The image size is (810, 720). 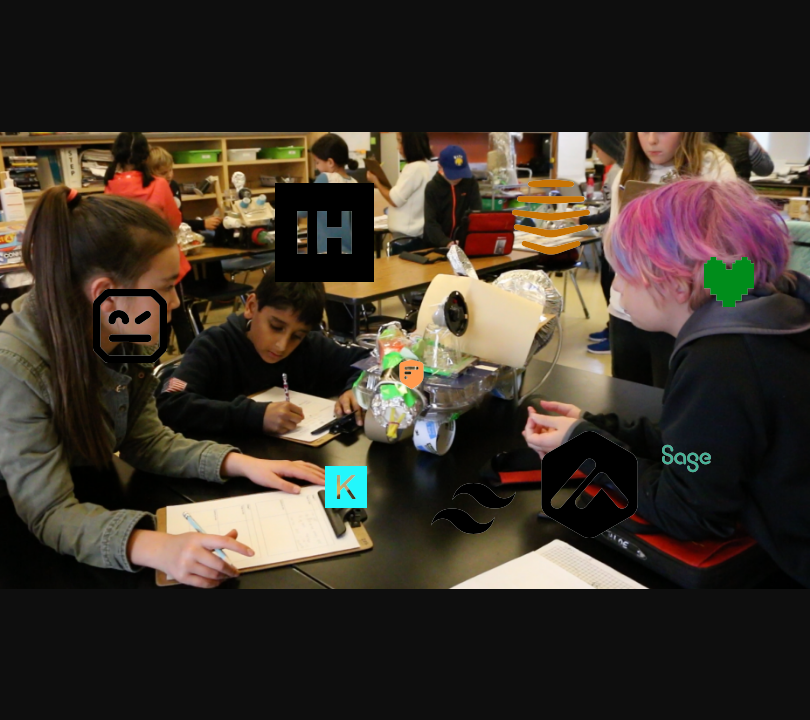 What do you see at coordinates (130, 326) in the screenshot?
I see `robot framework logo` at bounding box center [130, 326].